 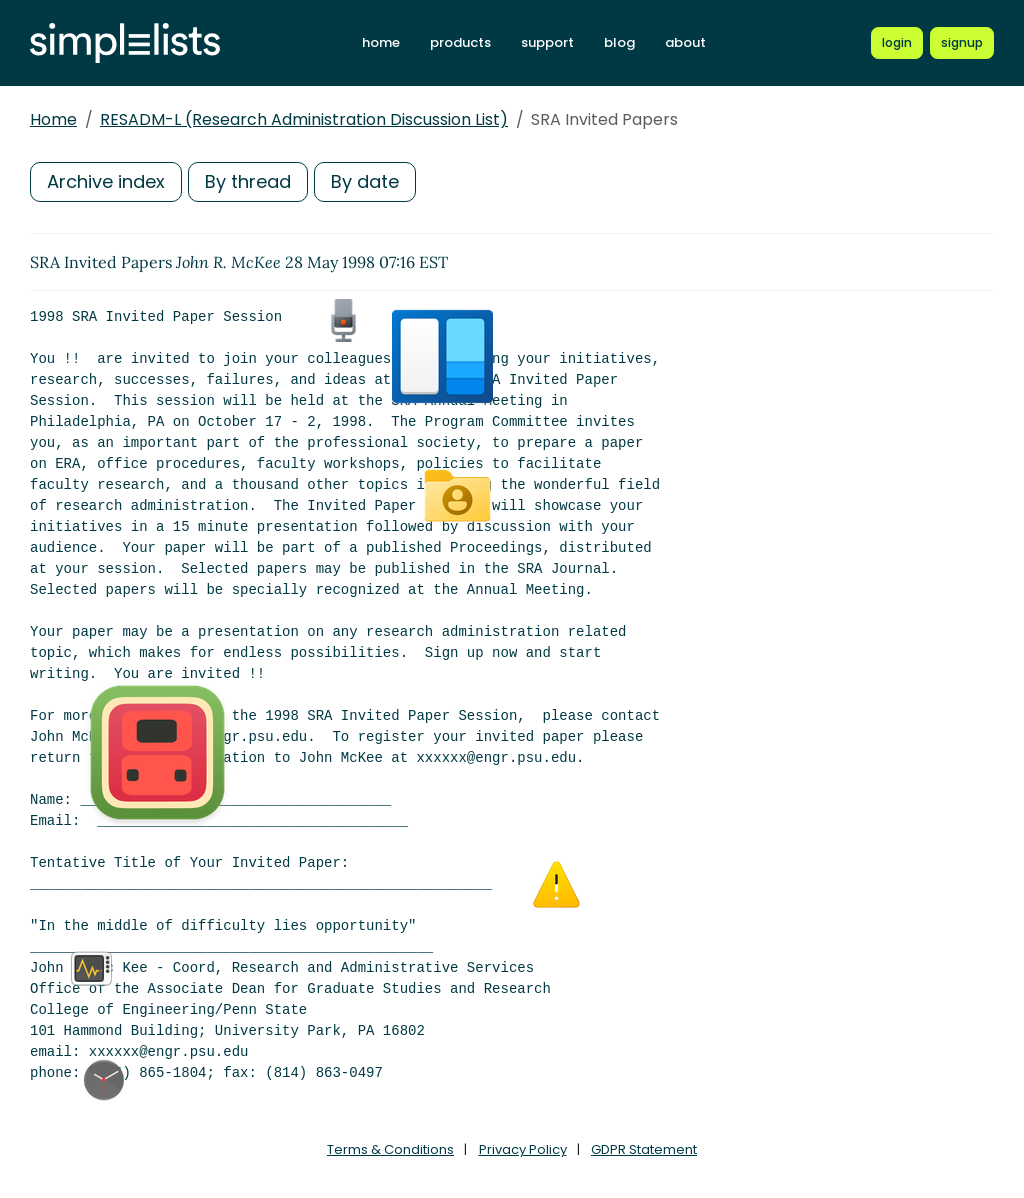 I want to click on indicates a warning or alert status, so click(x=556, y=884).